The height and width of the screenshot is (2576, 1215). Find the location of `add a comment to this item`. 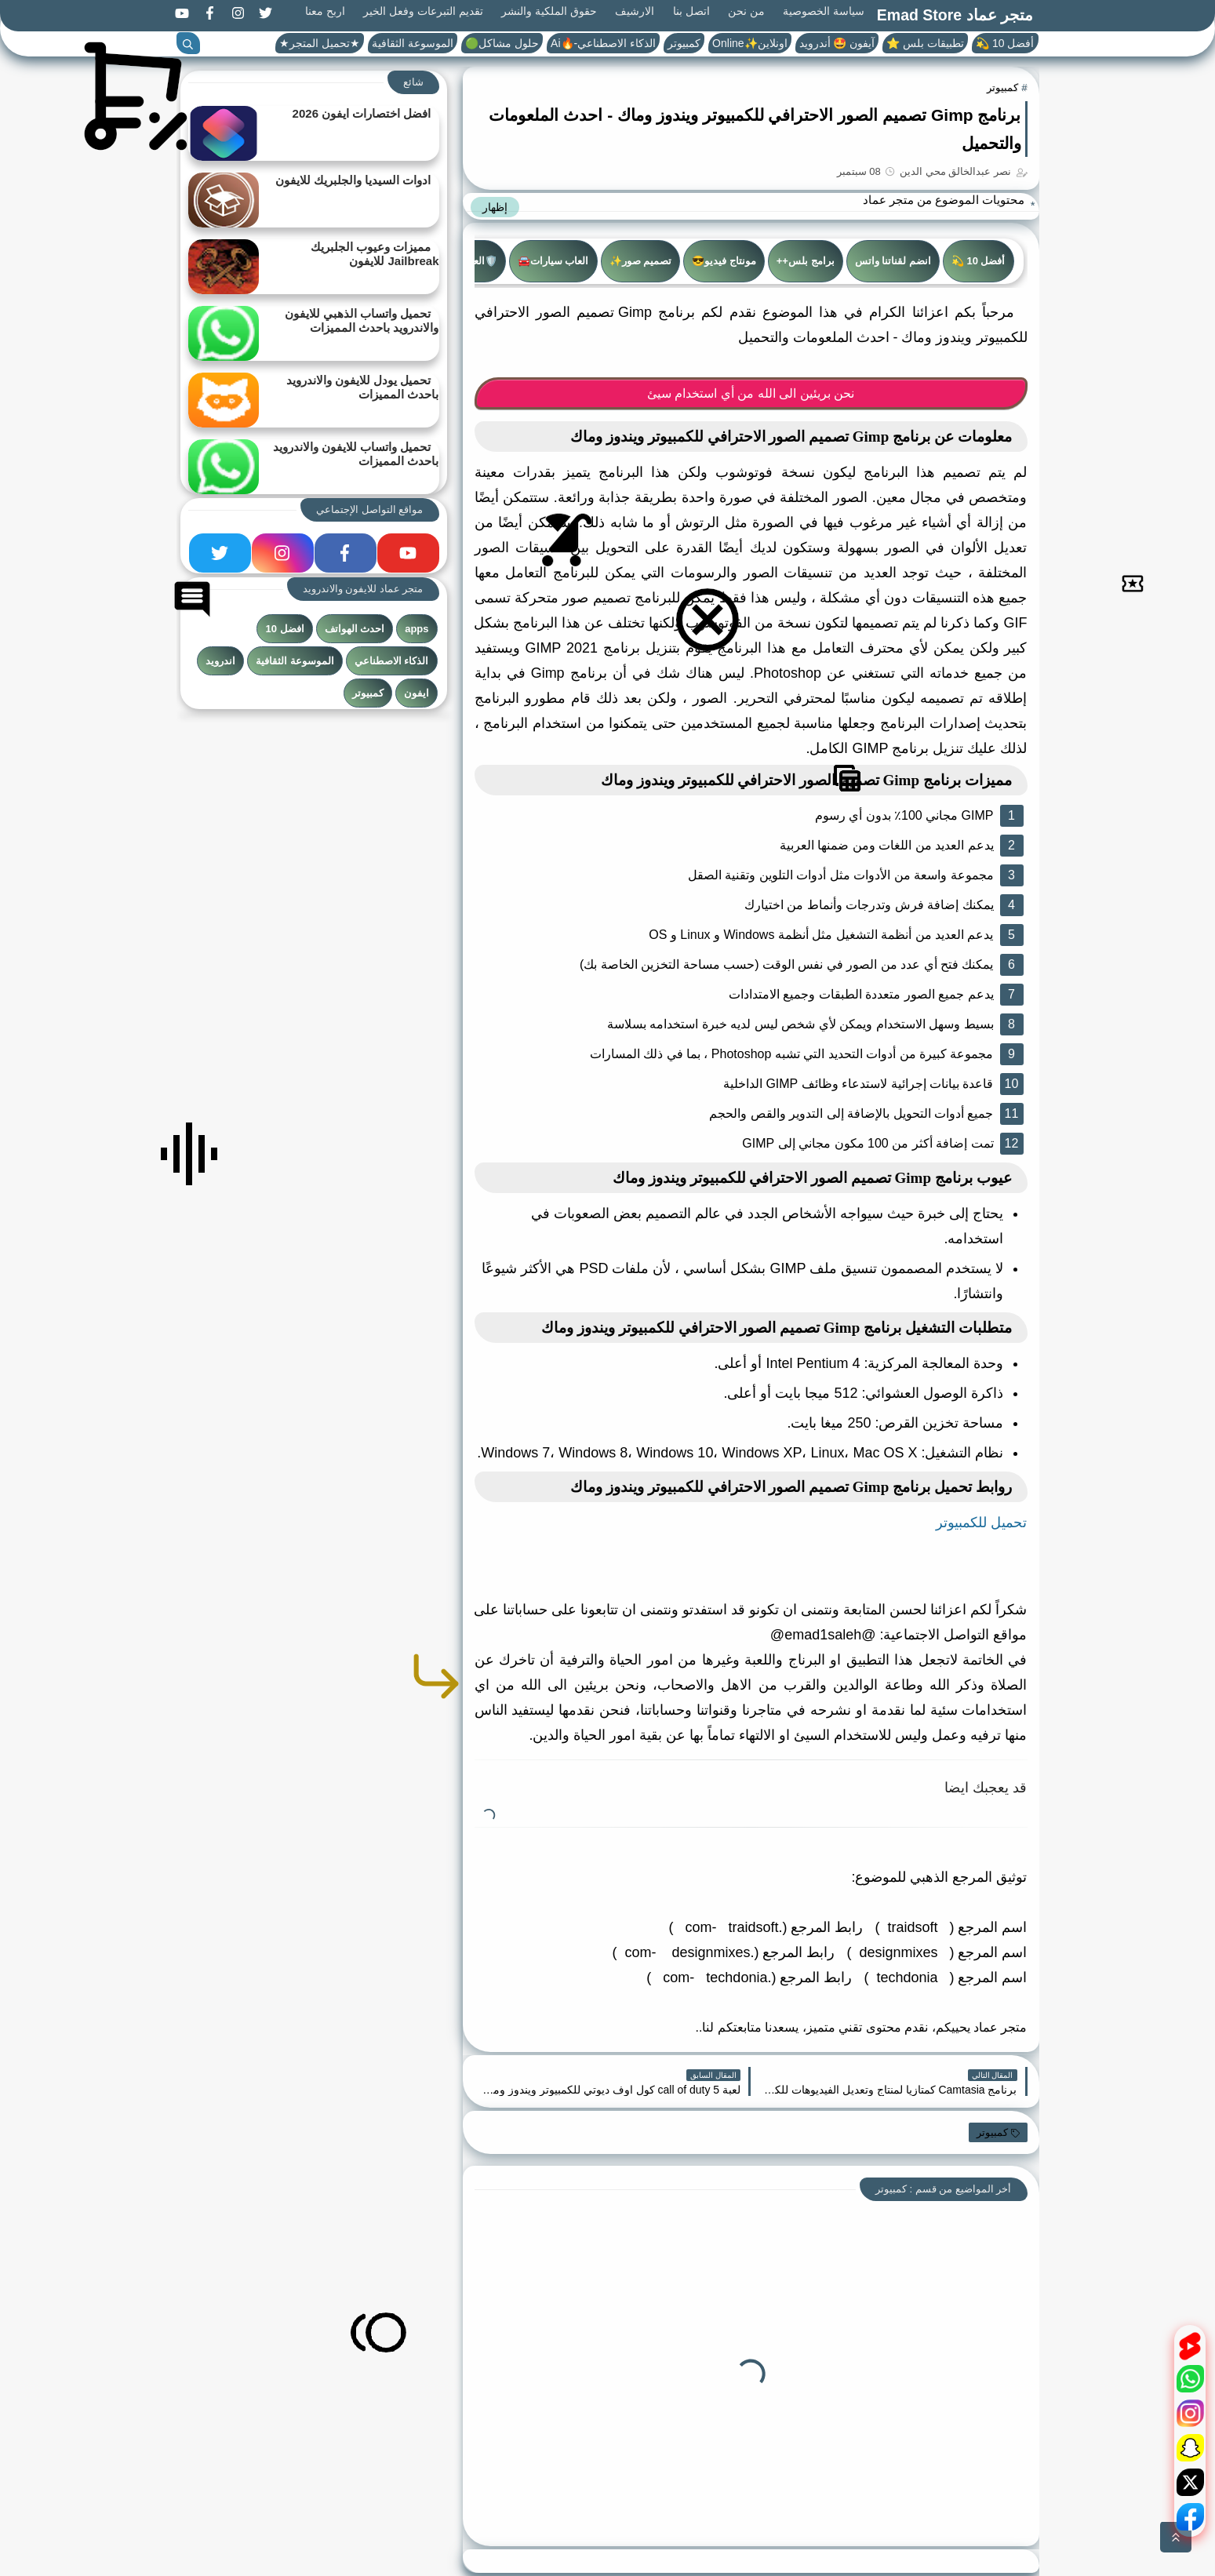

add a comment to this item is located at coordinates (192, 599).